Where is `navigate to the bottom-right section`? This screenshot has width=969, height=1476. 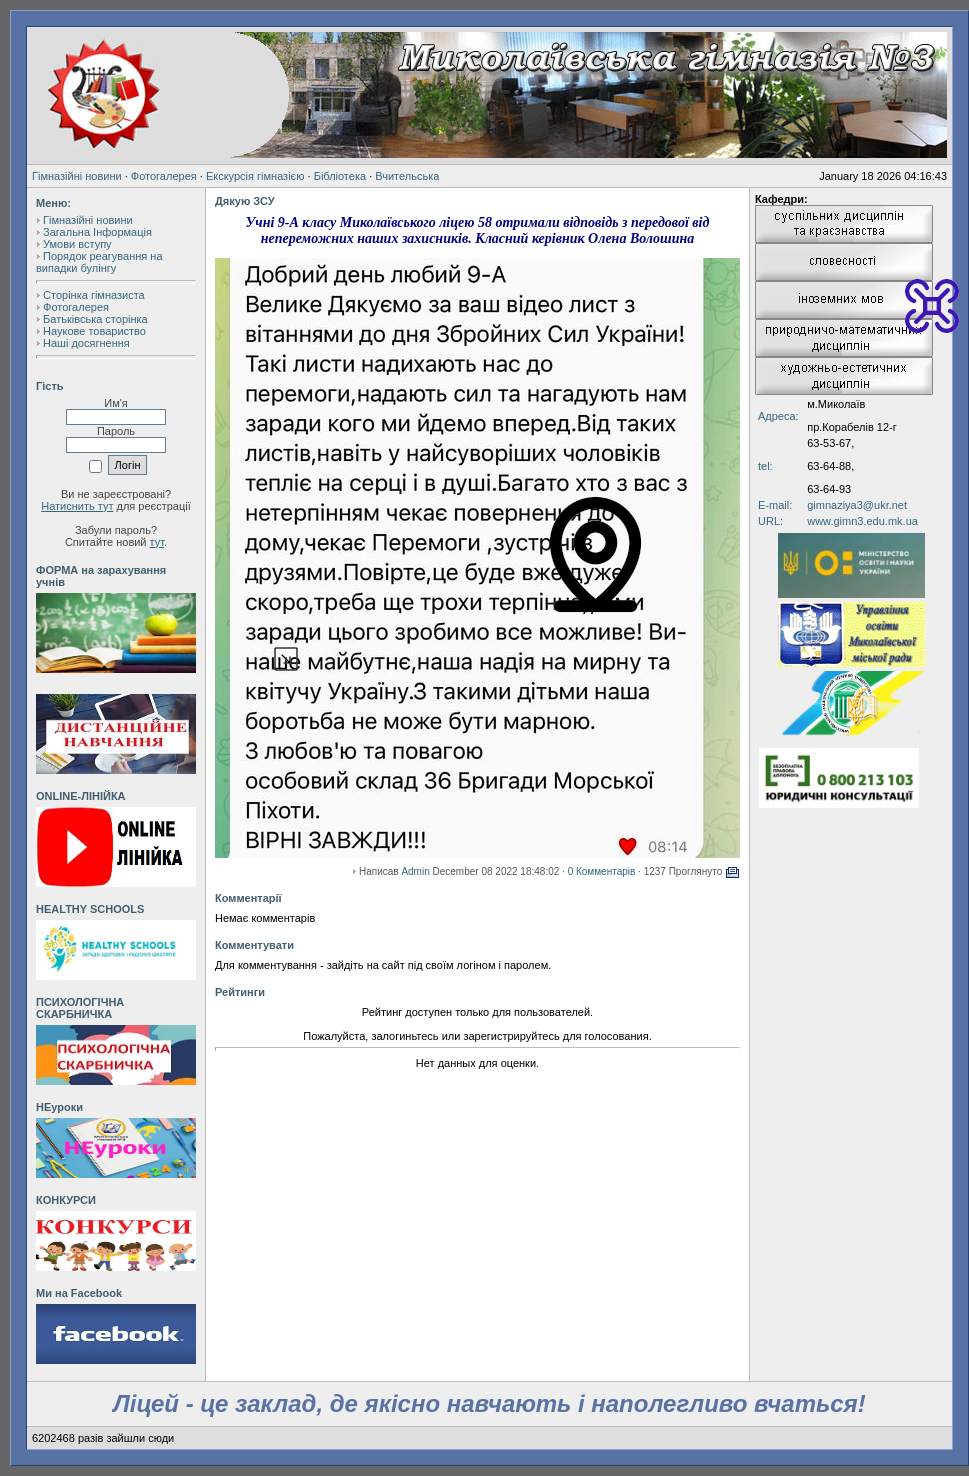 navigate to the bottom-right section is located at coordinates (286, 659).